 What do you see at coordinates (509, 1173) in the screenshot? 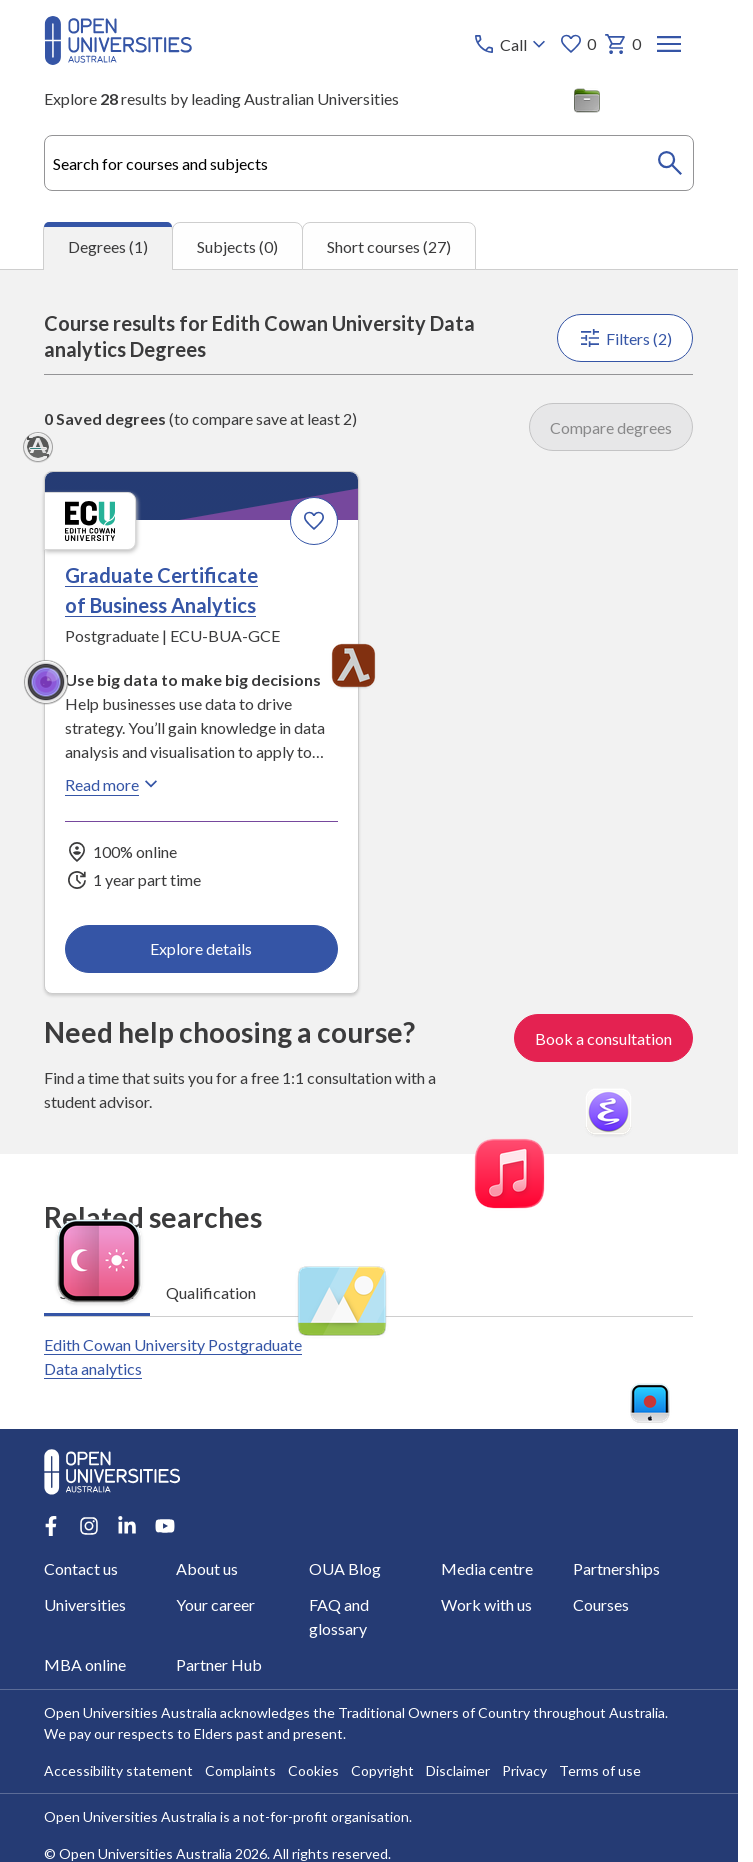
I see `open the gnome music app` at bounding box center [509, 1173].